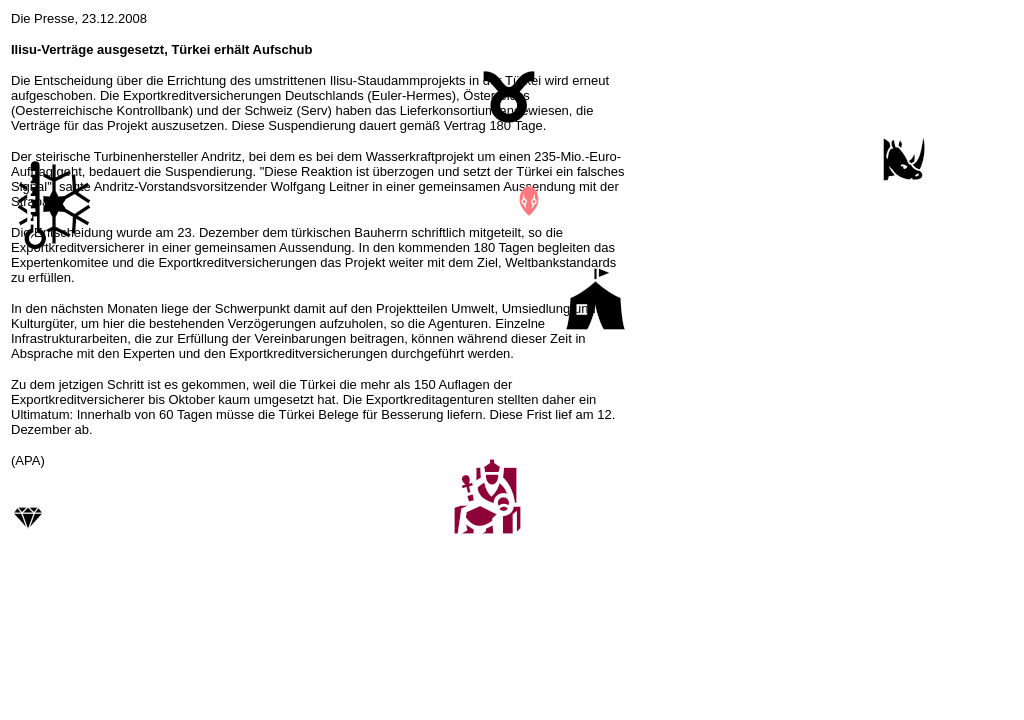 The width and height of the screenshot is (1024, 720). What do you see at coordinates (905, 158) in the screenshot?
I see `select rhinoceros or rhino character` at bounding box center [905, 158].